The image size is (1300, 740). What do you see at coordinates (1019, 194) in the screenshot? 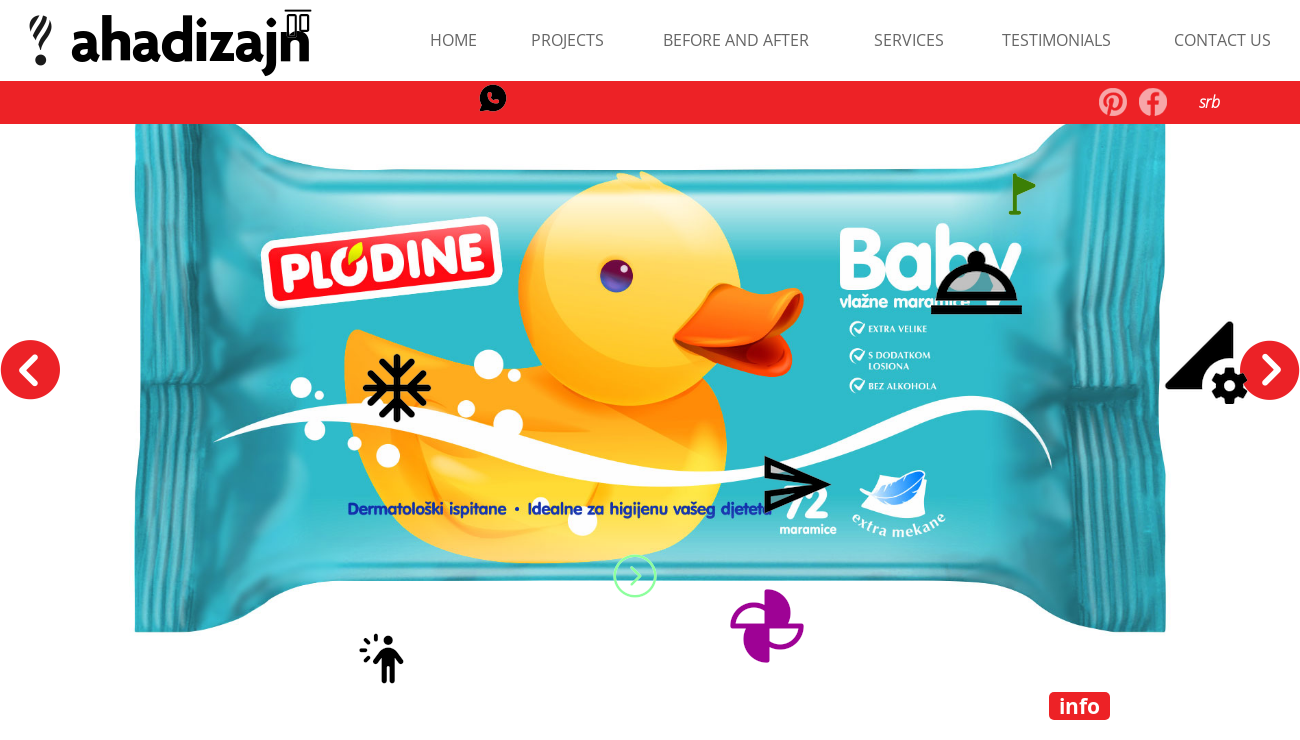
I see `flag or mark an important item` at bounding box center [1019, 194].